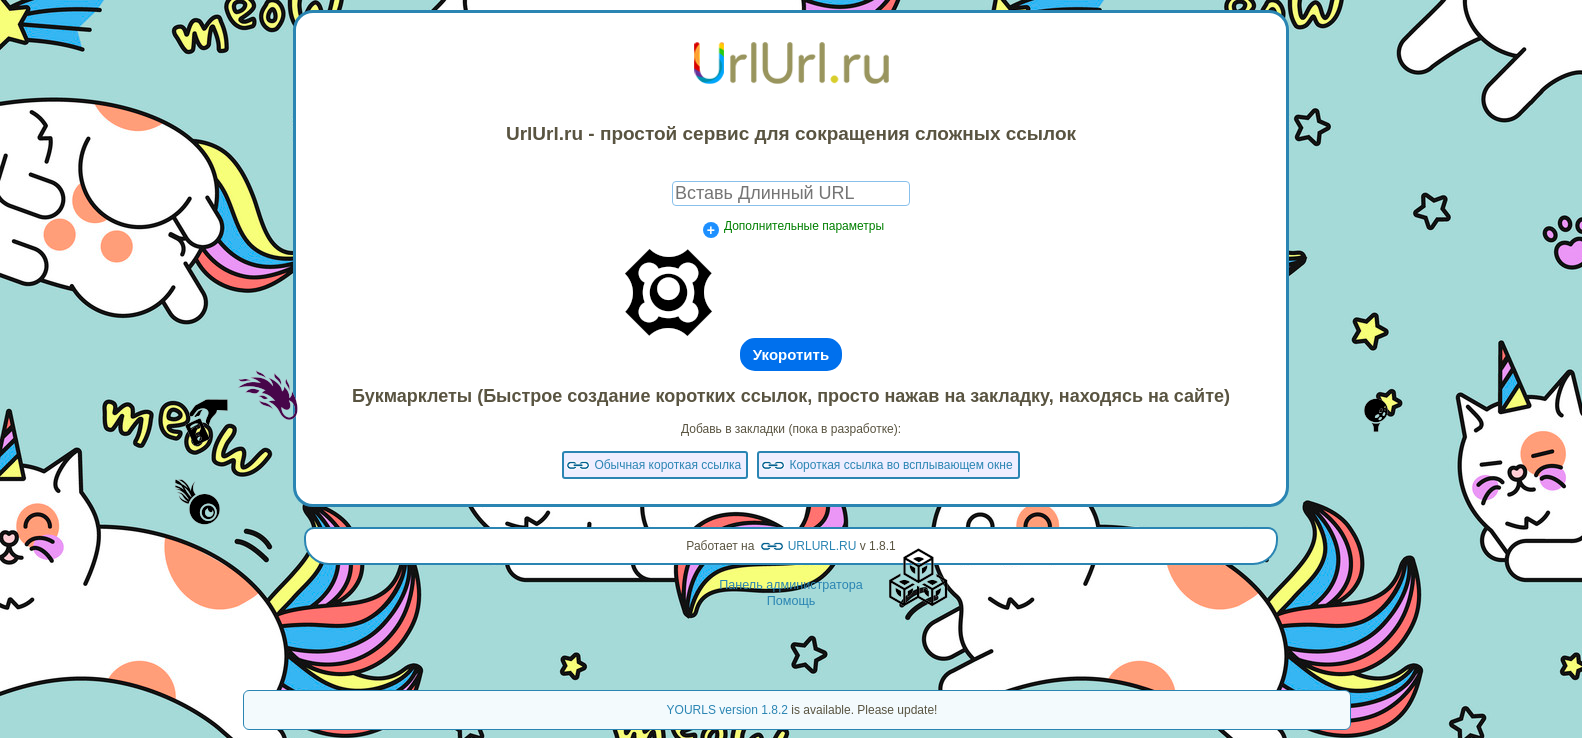  Describe the element at coordinates (668, 292) in the screenshot. I see `open settings or configuration menu` at that location.